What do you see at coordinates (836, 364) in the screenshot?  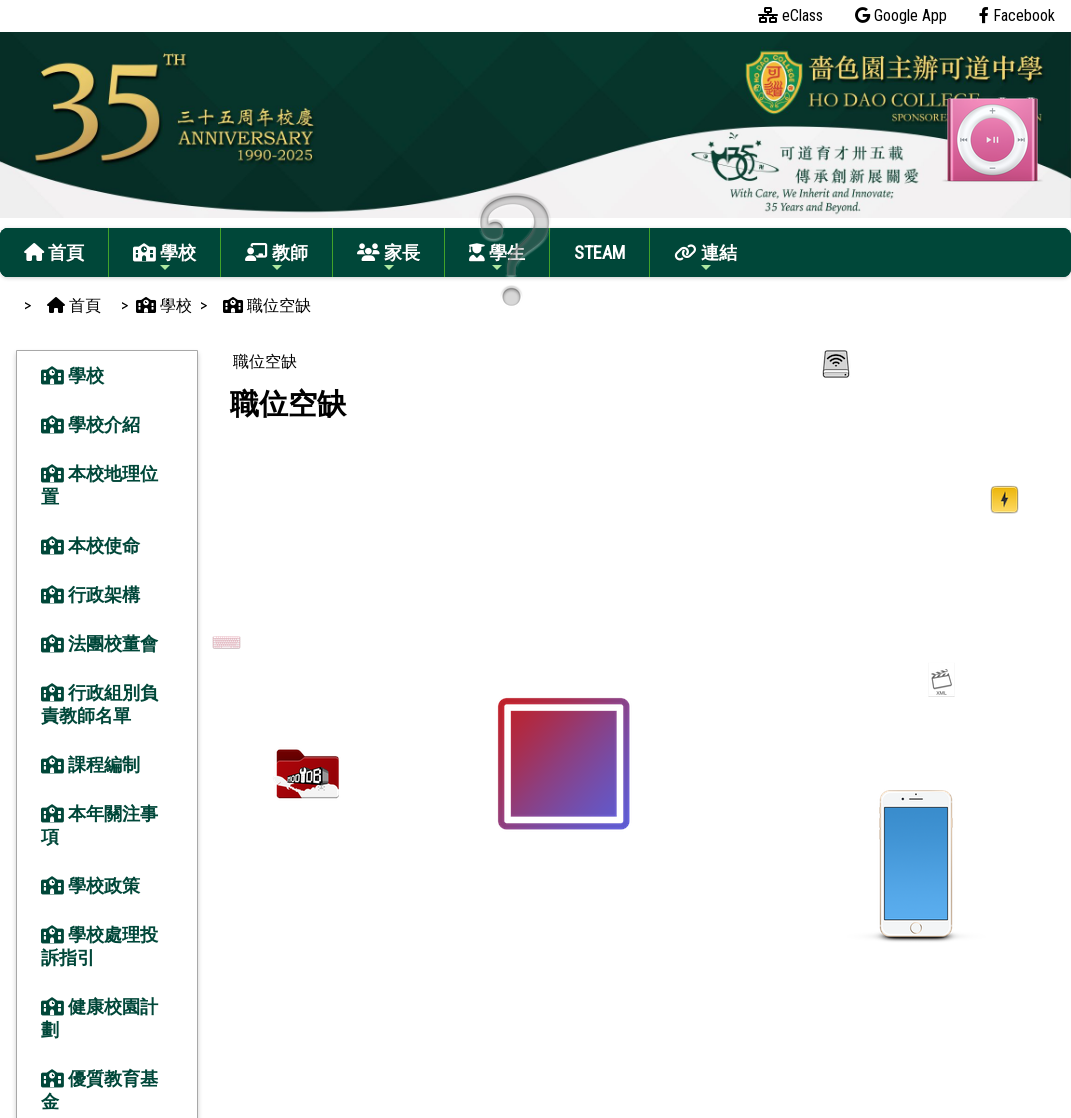 I see `access a wireless network drive` at bounding box center [836, 364].